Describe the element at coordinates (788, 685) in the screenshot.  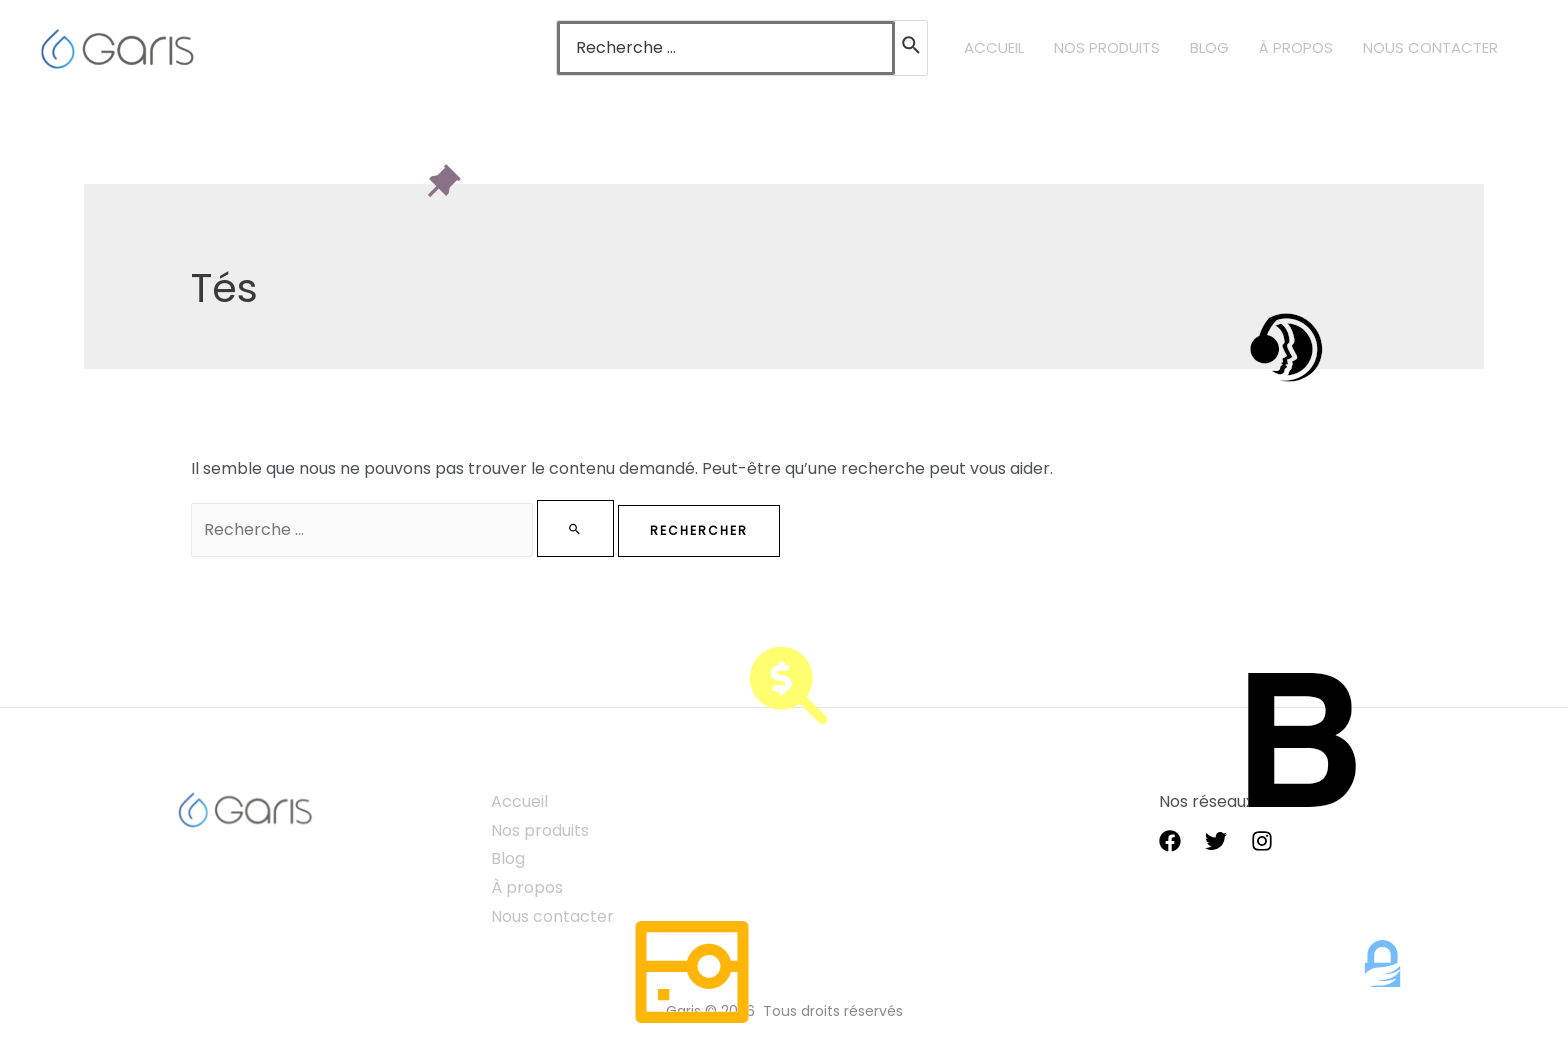
I see `search for prices or financial information` at that location.